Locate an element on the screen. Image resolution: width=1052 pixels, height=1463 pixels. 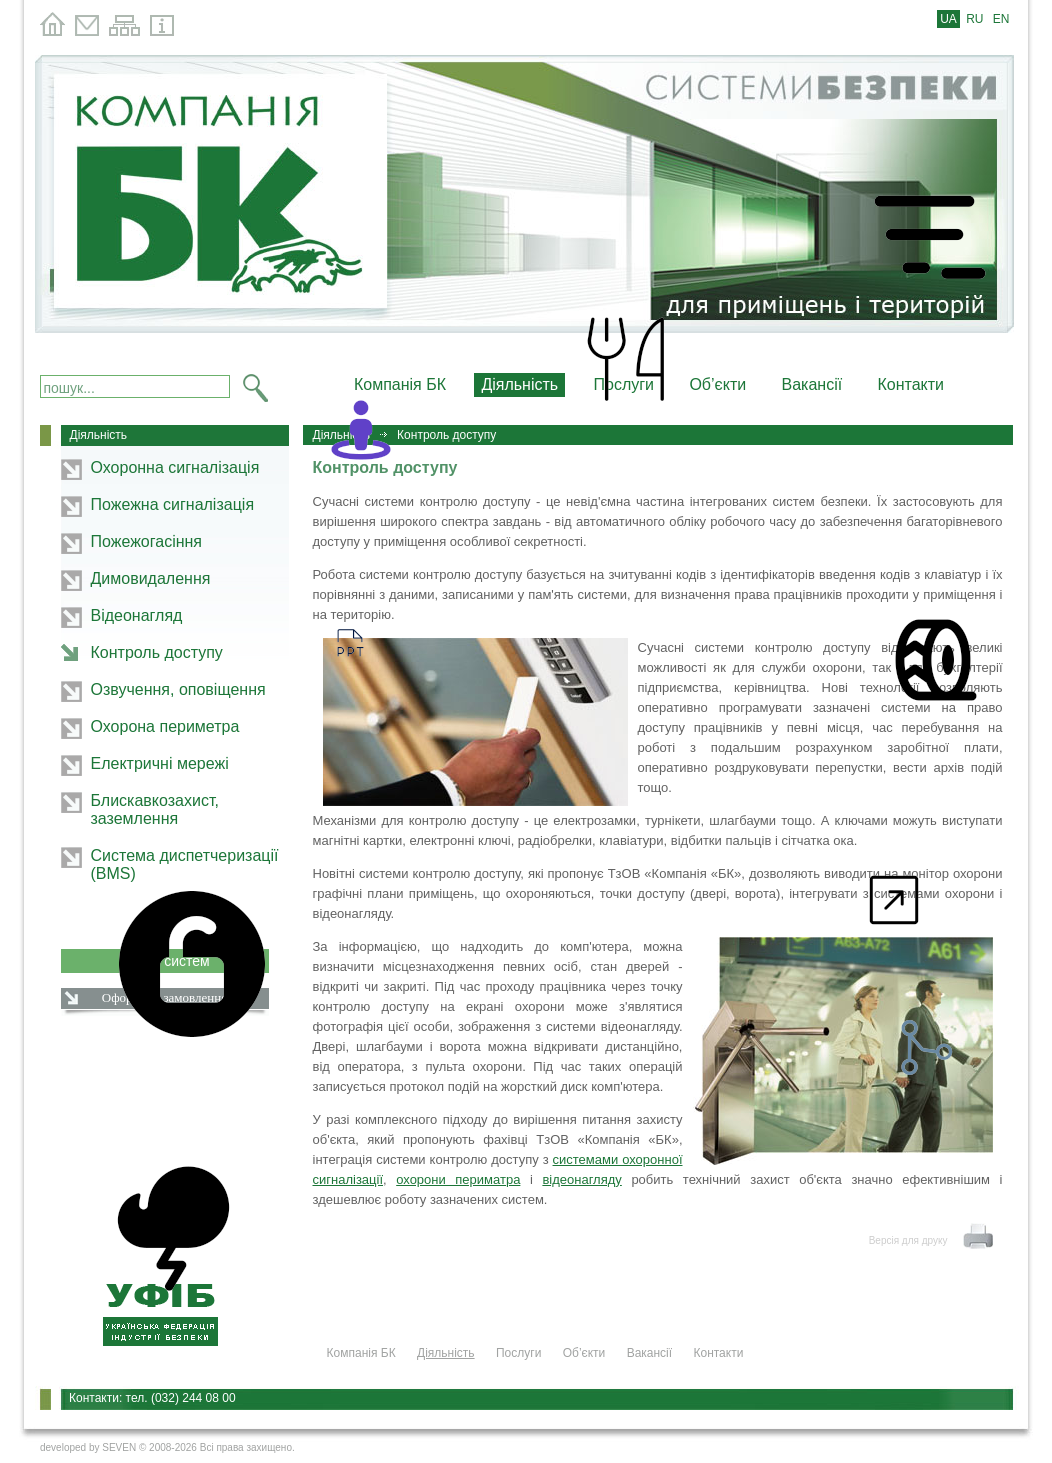
find nearby restaurants or dining options is located at coordinates (627, 357).